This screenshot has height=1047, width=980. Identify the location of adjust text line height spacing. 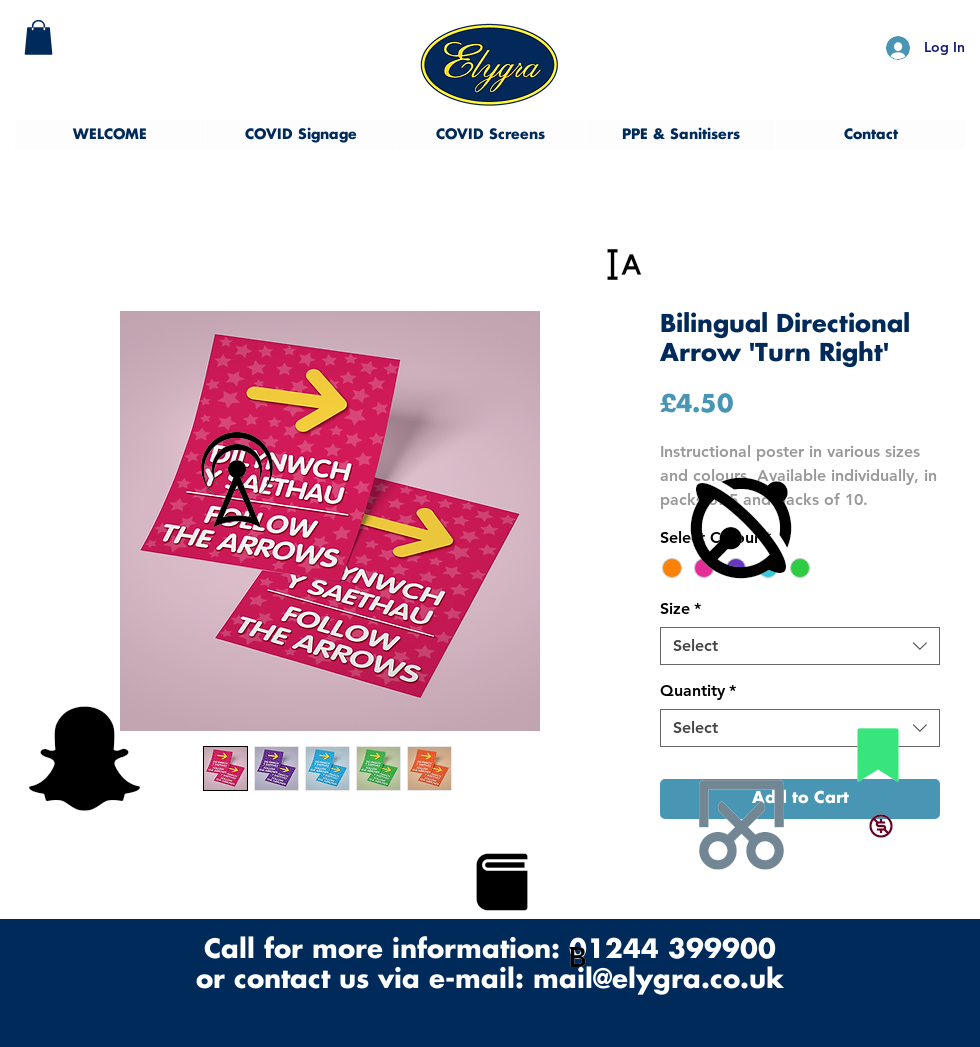
(624, 264).